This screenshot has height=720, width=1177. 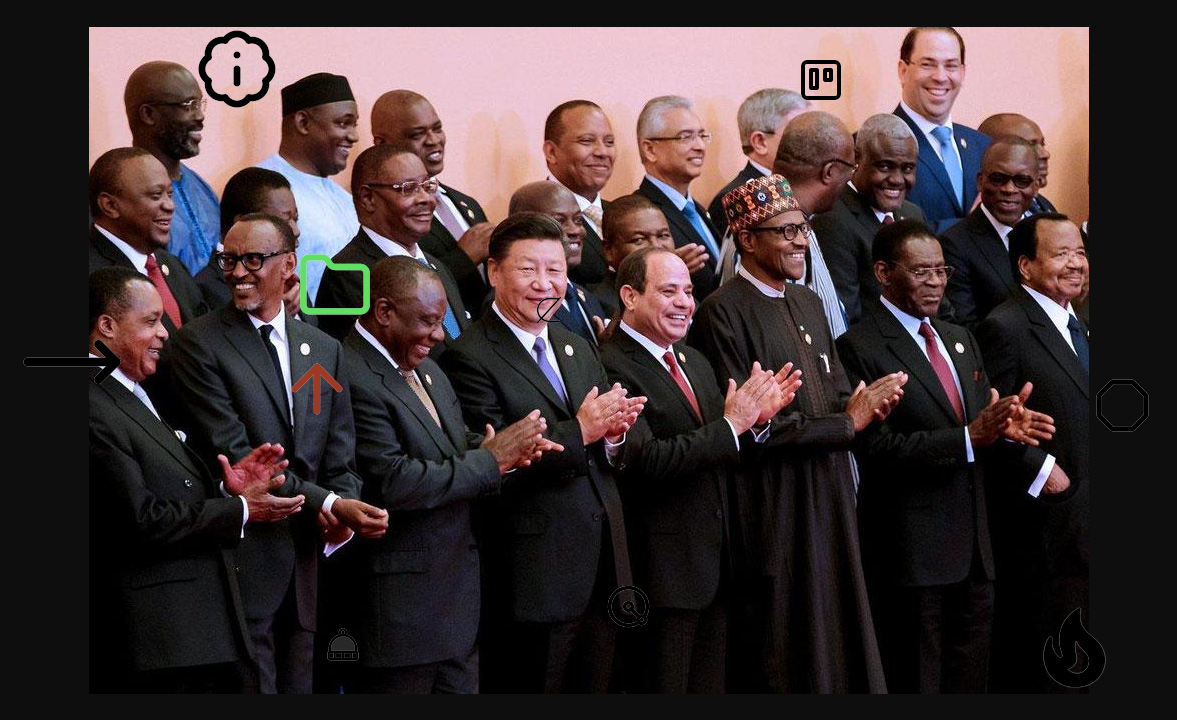 What do you see at coordinates (1122, 405) in the screenshot?
I see `indicates a stop or warning state` at bounding box center [1122, 405].